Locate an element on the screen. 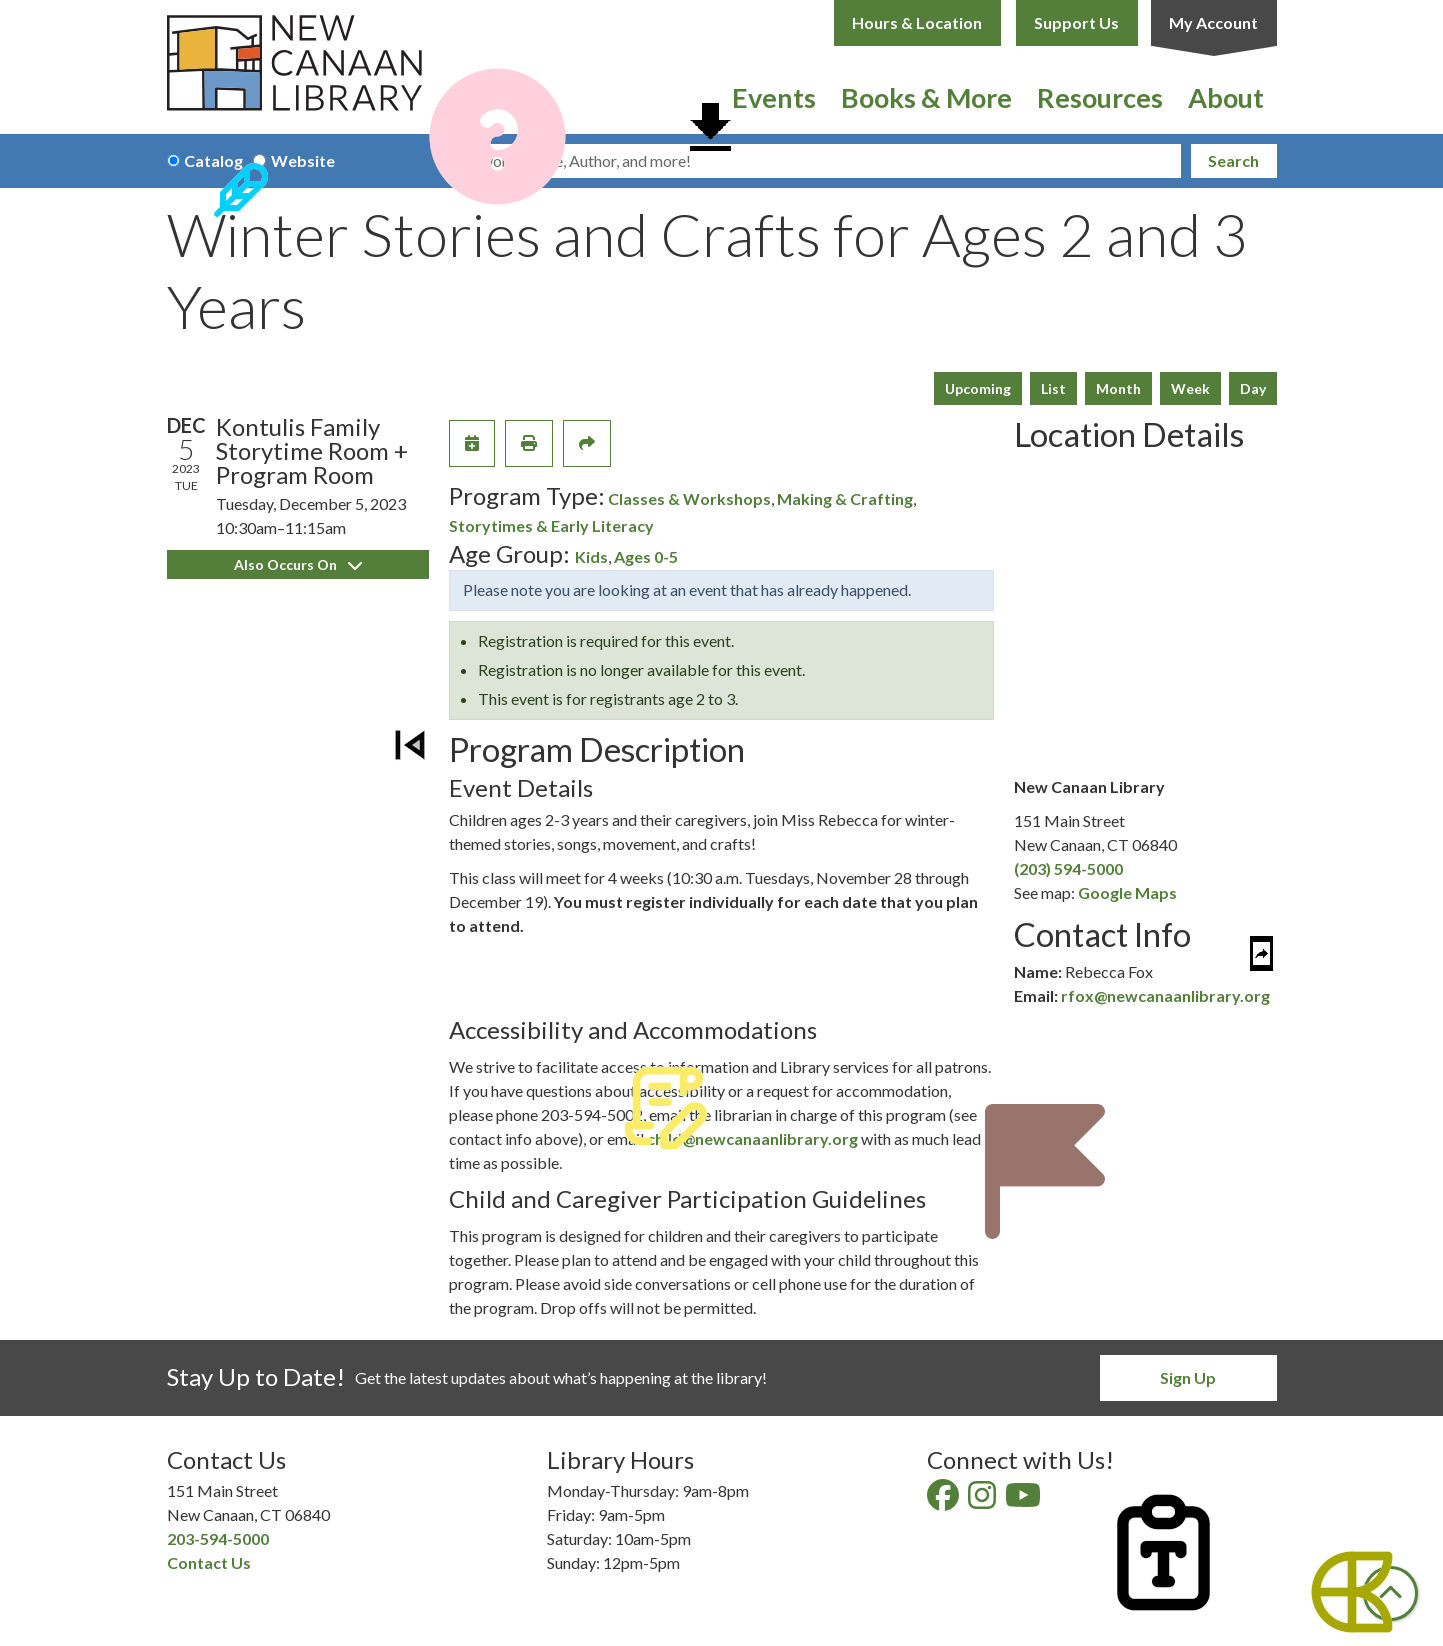 The width and height of the screenshot is (1443, 1646). skip to the previous track is located at coordinates (410, 745).